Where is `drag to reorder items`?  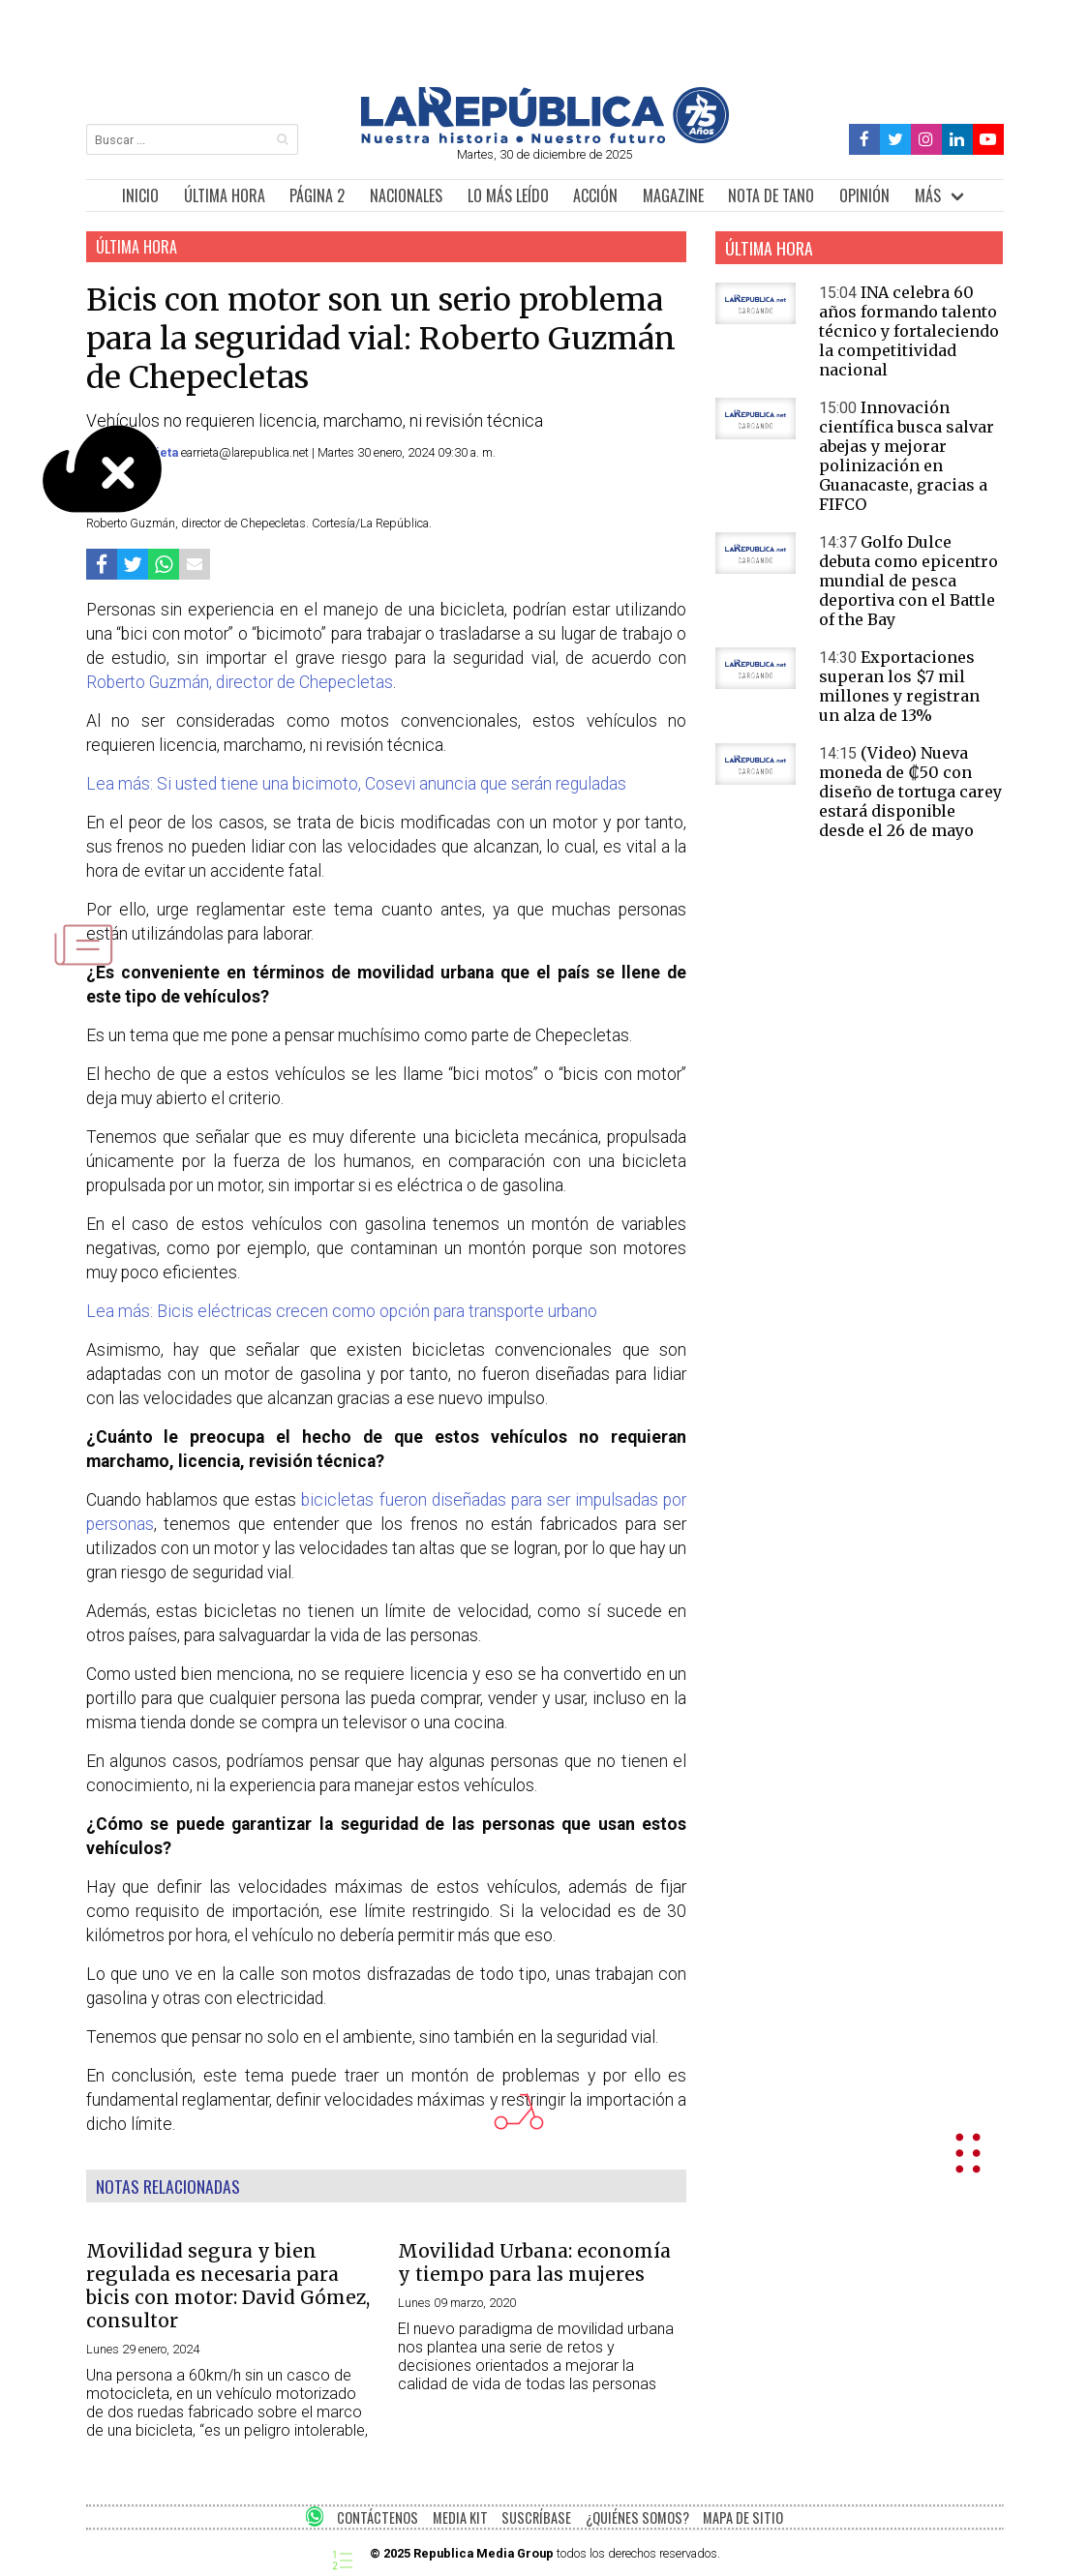
drag to reorder items is located at coordinates (968, 2153).